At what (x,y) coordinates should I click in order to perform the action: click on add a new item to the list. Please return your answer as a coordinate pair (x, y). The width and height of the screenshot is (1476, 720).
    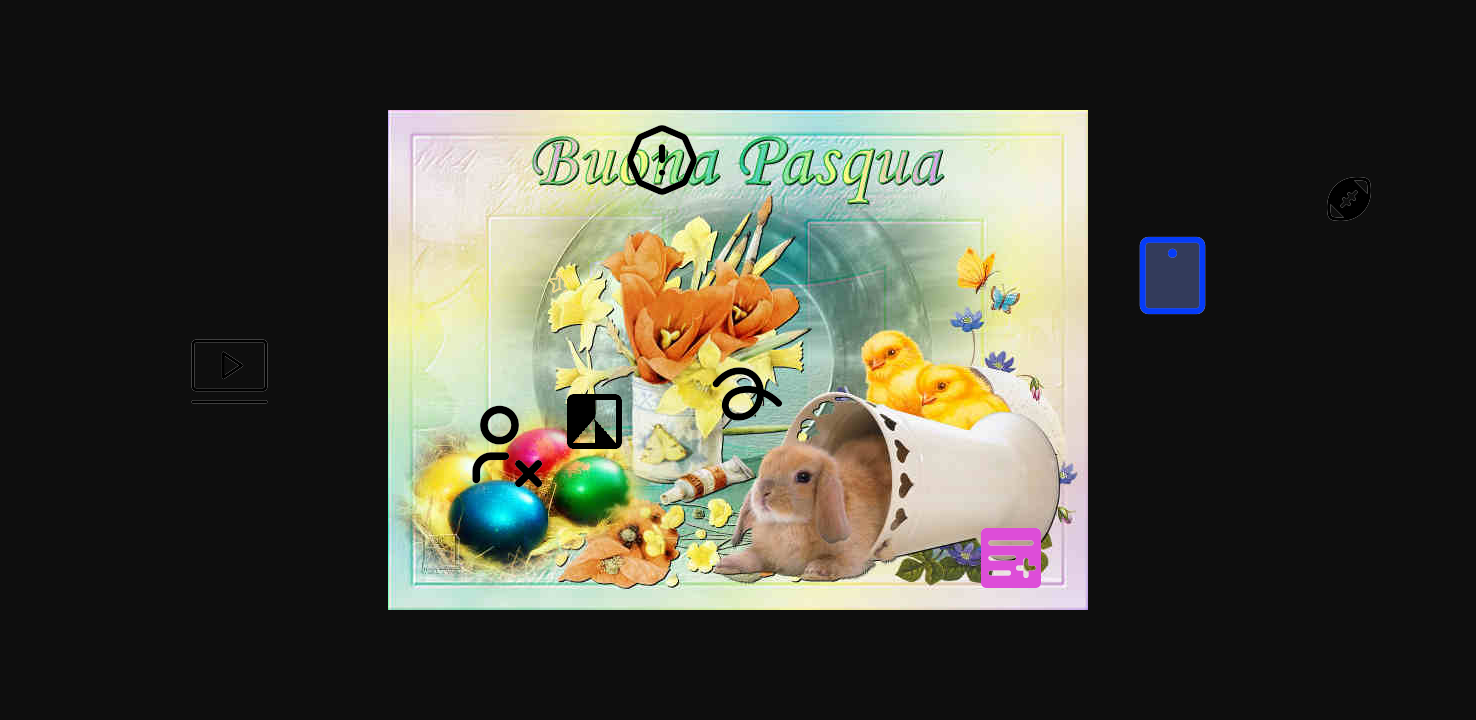
    Looking at the image, I should click on (1011, 558).